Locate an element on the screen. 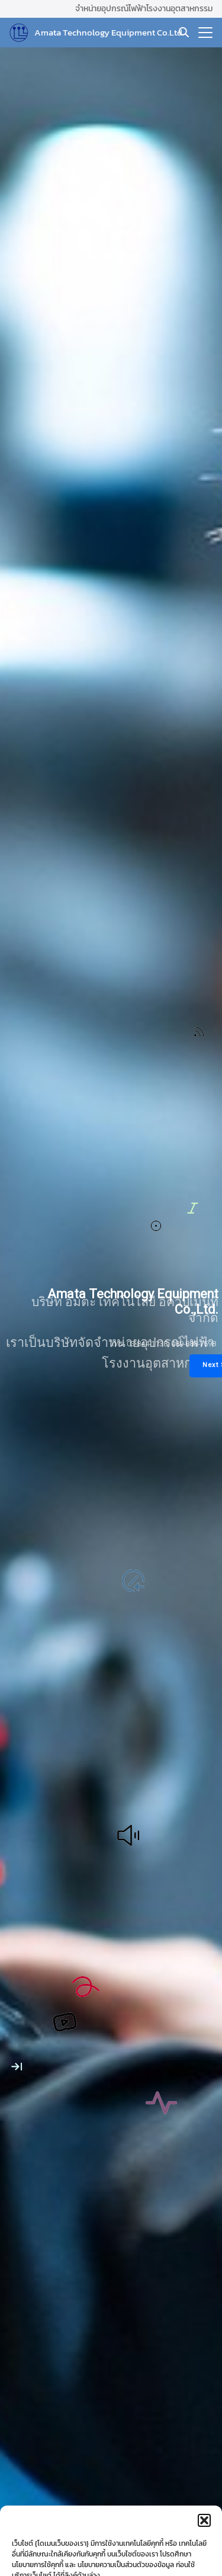 This screenshot has width=222, height=2576. open YouTube Kids app is located at coordinates (65, 2022).